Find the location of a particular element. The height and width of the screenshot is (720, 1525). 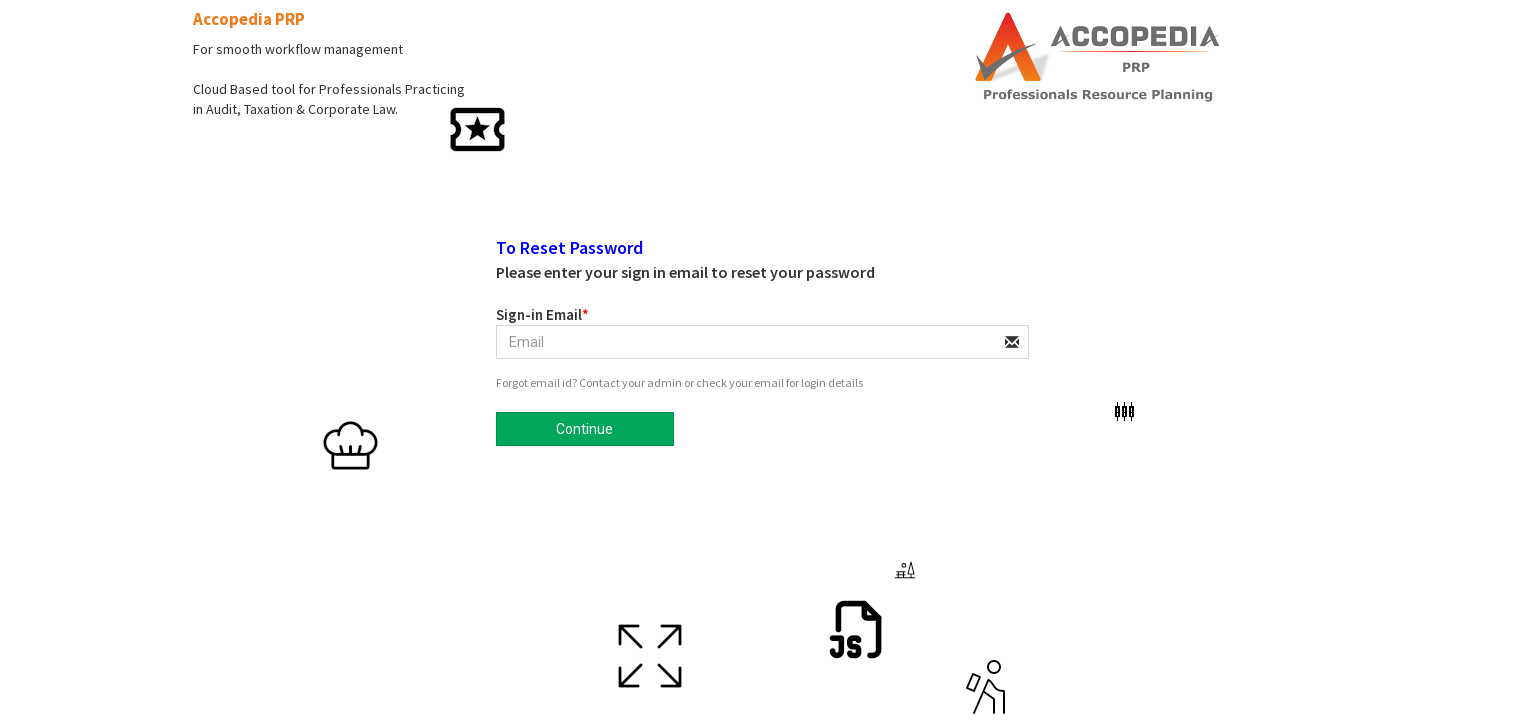

view nearby parks is located at coordinates (905, 571).